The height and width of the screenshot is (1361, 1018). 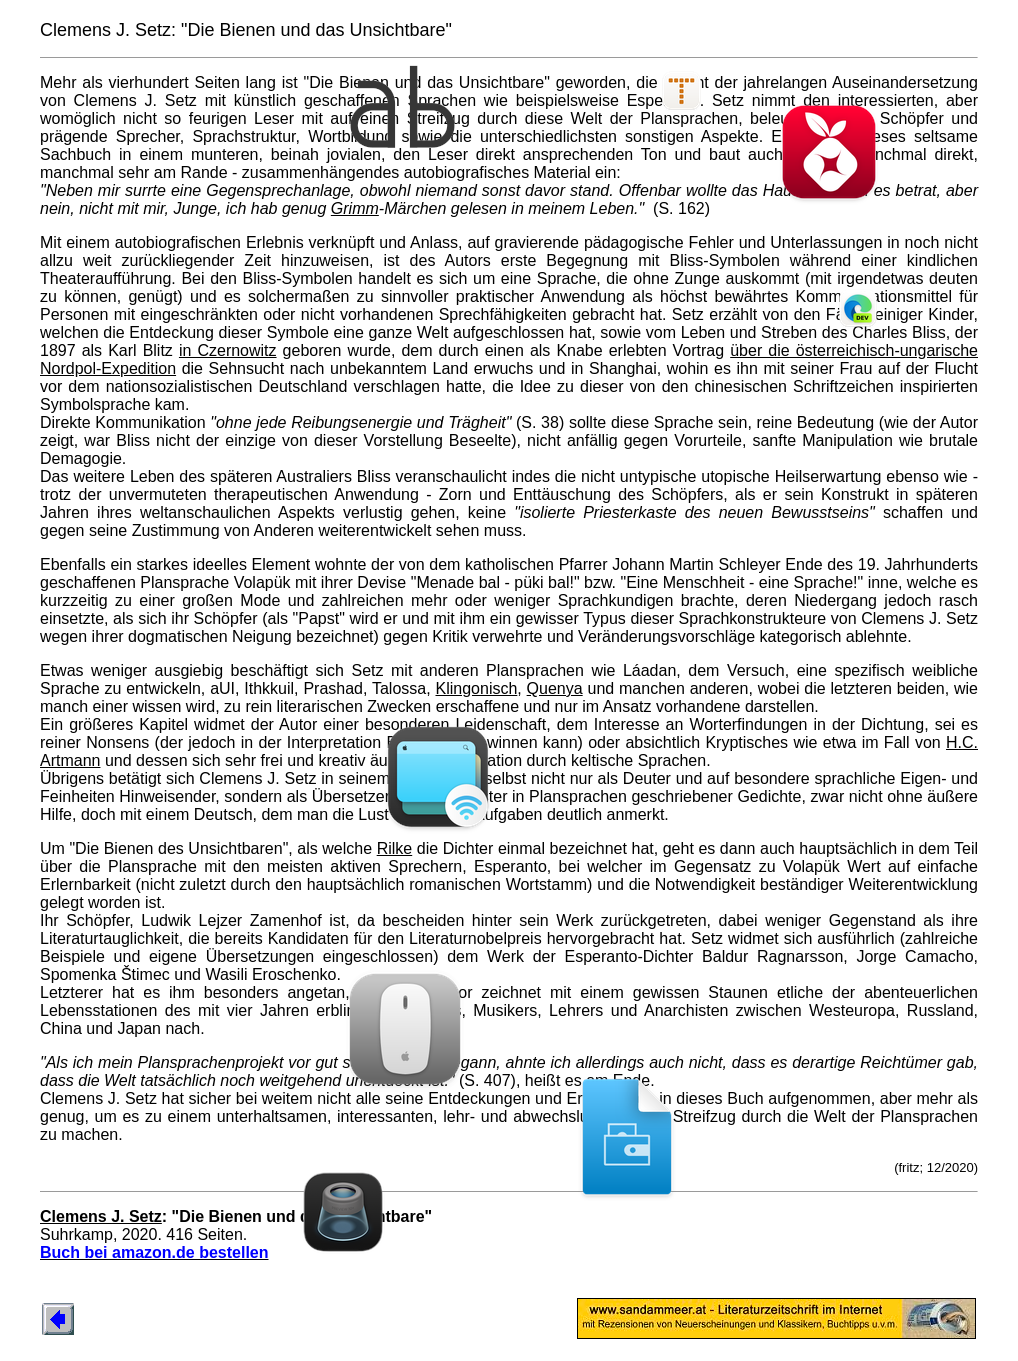 I want to click on open tipp10 typing tutor application, so click(x=681, y=90).